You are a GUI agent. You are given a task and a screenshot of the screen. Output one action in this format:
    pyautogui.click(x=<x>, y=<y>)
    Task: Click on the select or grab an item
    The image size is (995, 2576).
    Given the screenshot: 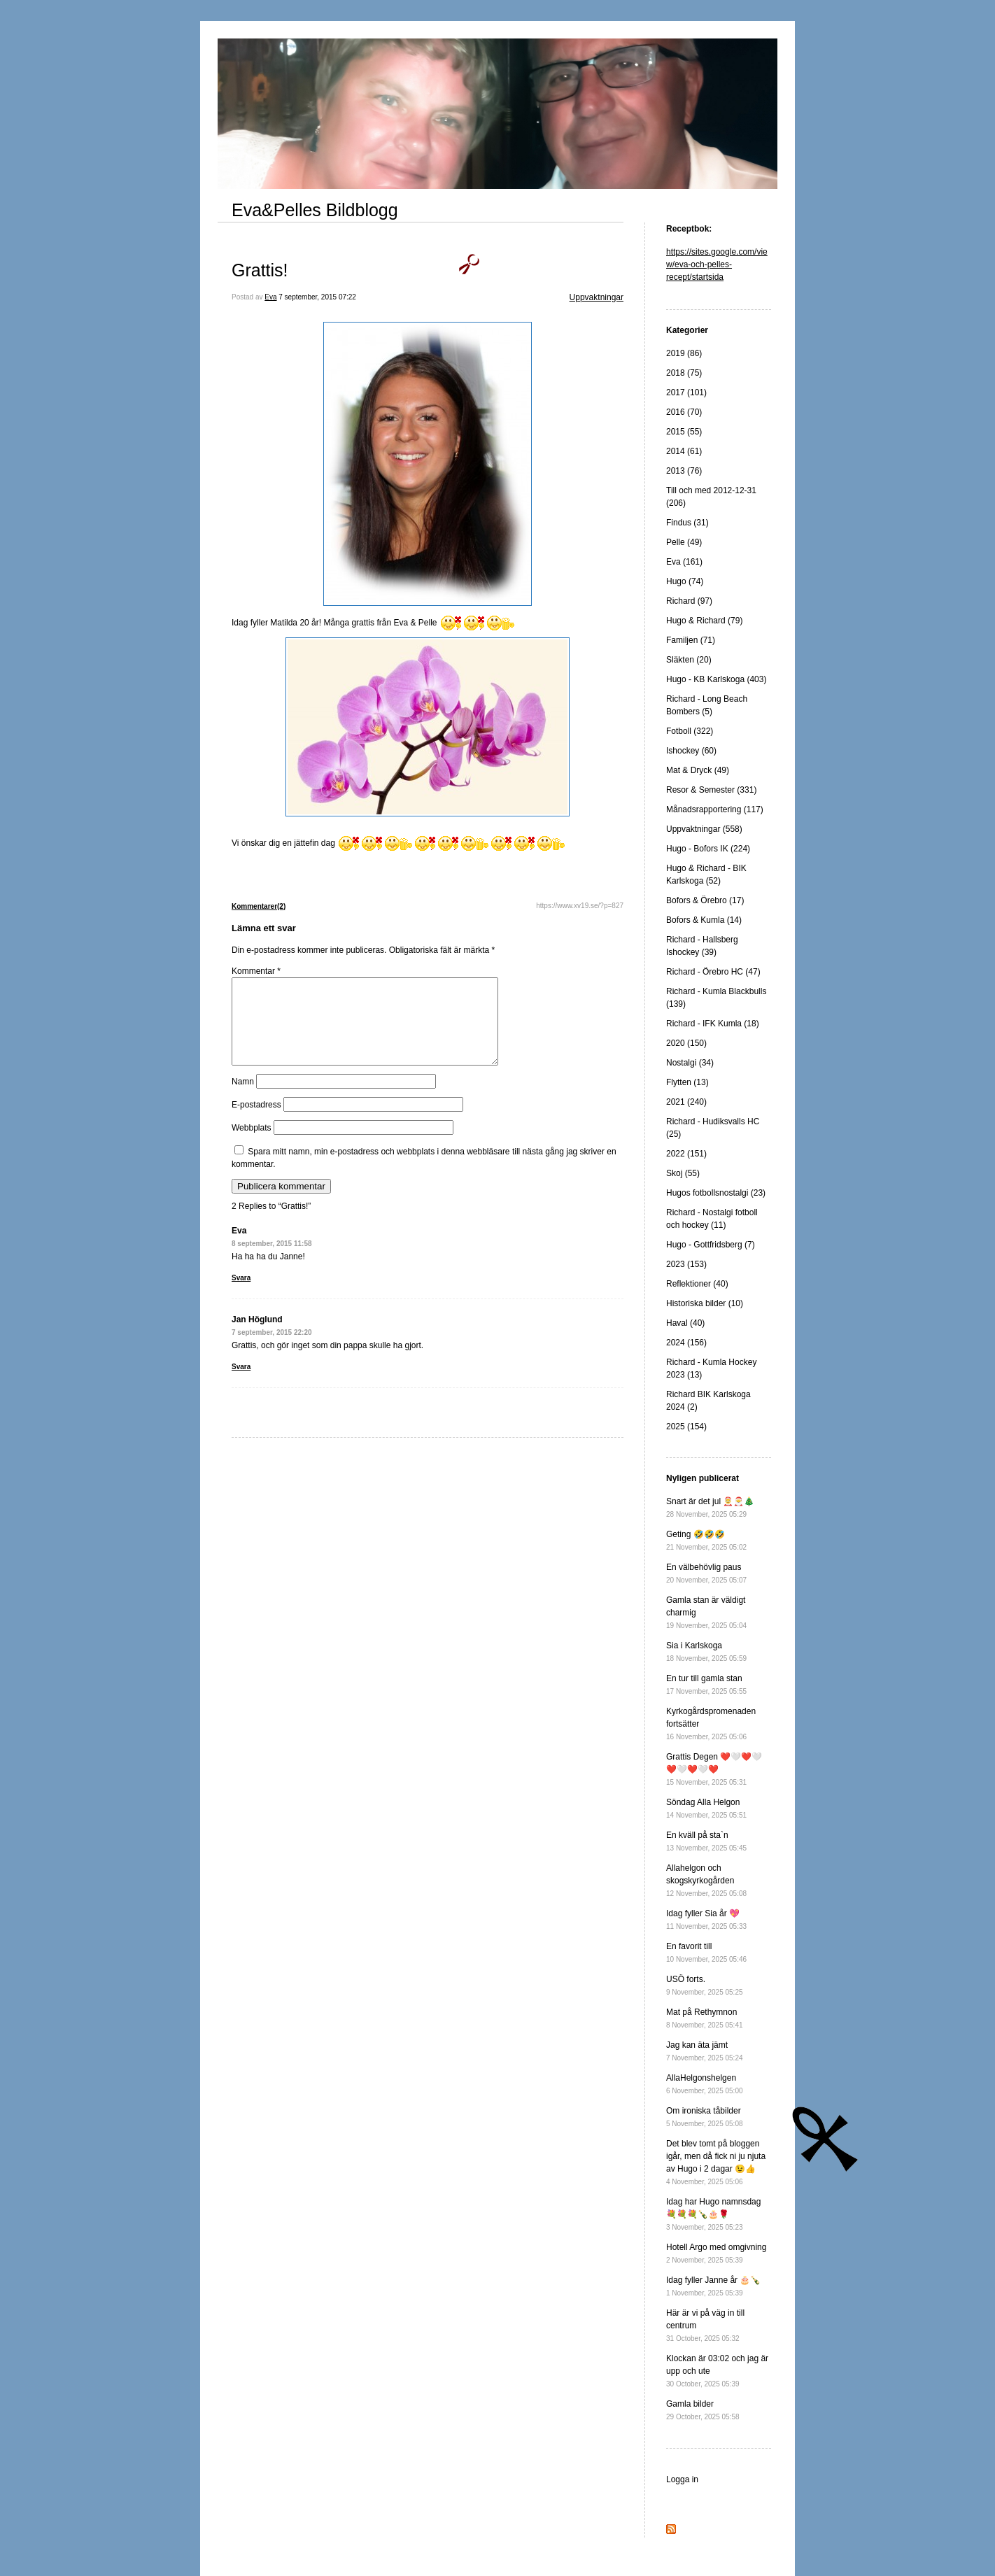 What is the action you would take?
    pyautogui.click(x=469, y=264)
    